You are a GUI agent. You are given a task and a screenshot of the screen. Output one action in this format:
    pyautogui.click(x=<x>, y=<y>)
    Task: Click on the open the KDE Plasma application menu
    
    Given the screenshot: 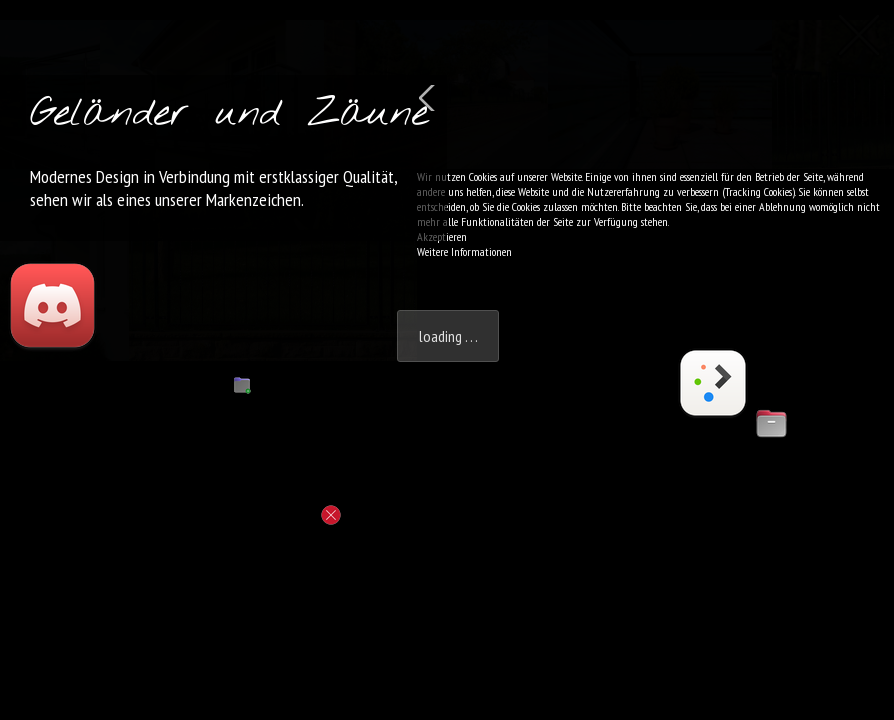 What is the action you would take?
    pyautogui.click(x=713, y=383)
    